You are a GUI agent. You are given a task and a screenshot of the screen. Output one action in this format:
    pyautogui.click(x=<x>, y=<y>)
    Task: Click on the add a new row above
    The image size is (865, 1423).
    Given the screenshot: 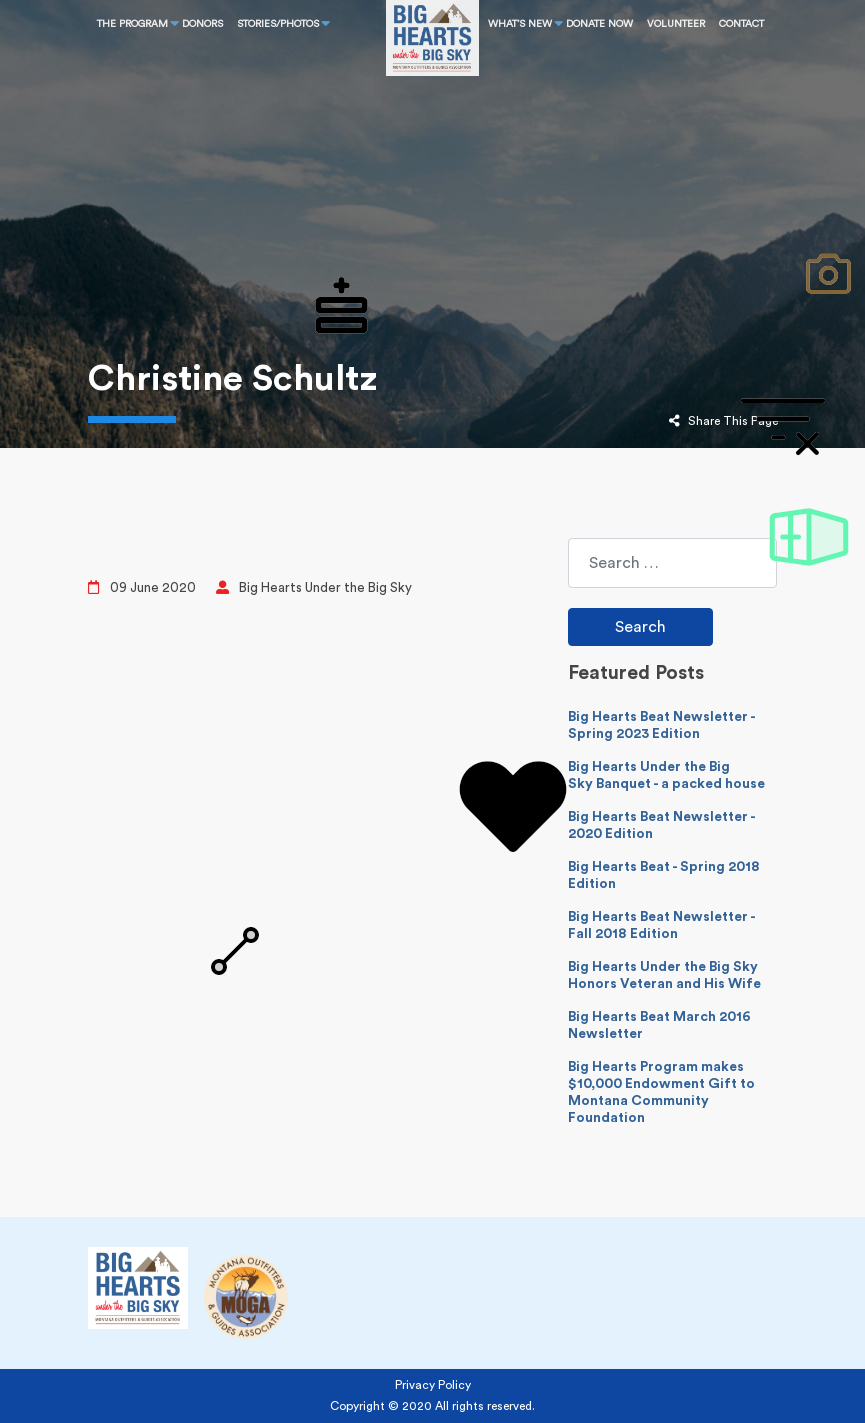 What is the action you would take?
    pyautogui.click(x=341, y=309)
    